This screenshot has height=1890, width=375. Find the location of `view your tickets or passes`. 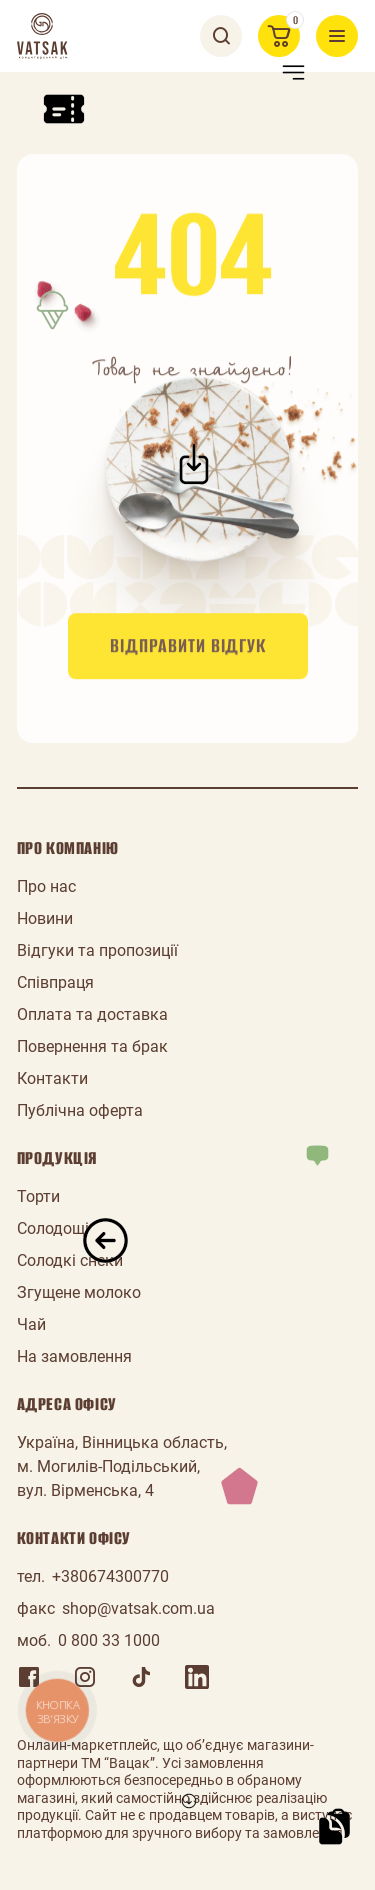

view your tickets or passes is located at coordinates (64, 109).